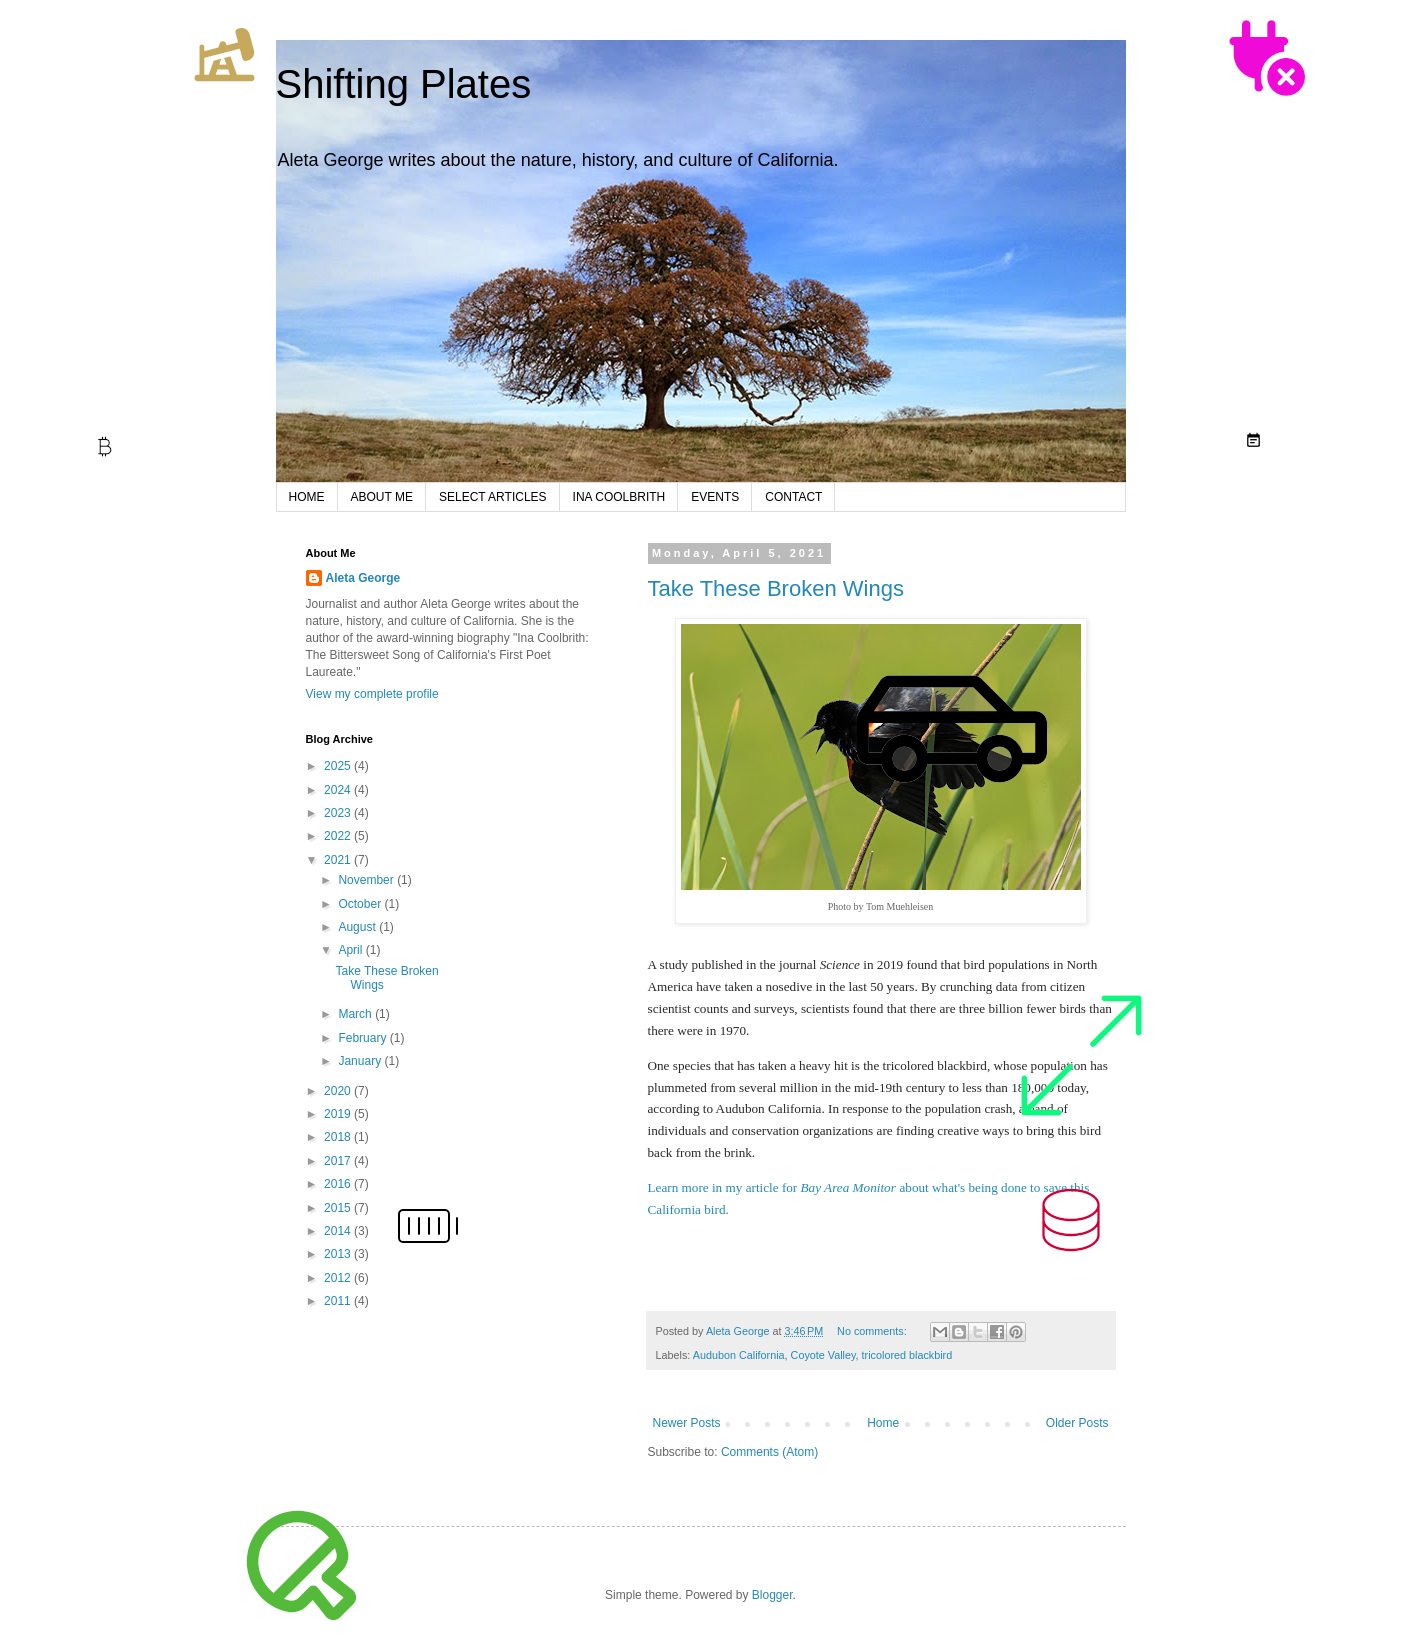 This screenshot has width=1401, height=1643. Describe the element at coordinates (299, 1563) in the screenshot. I see `access ping pong or table tennis game` at that location.